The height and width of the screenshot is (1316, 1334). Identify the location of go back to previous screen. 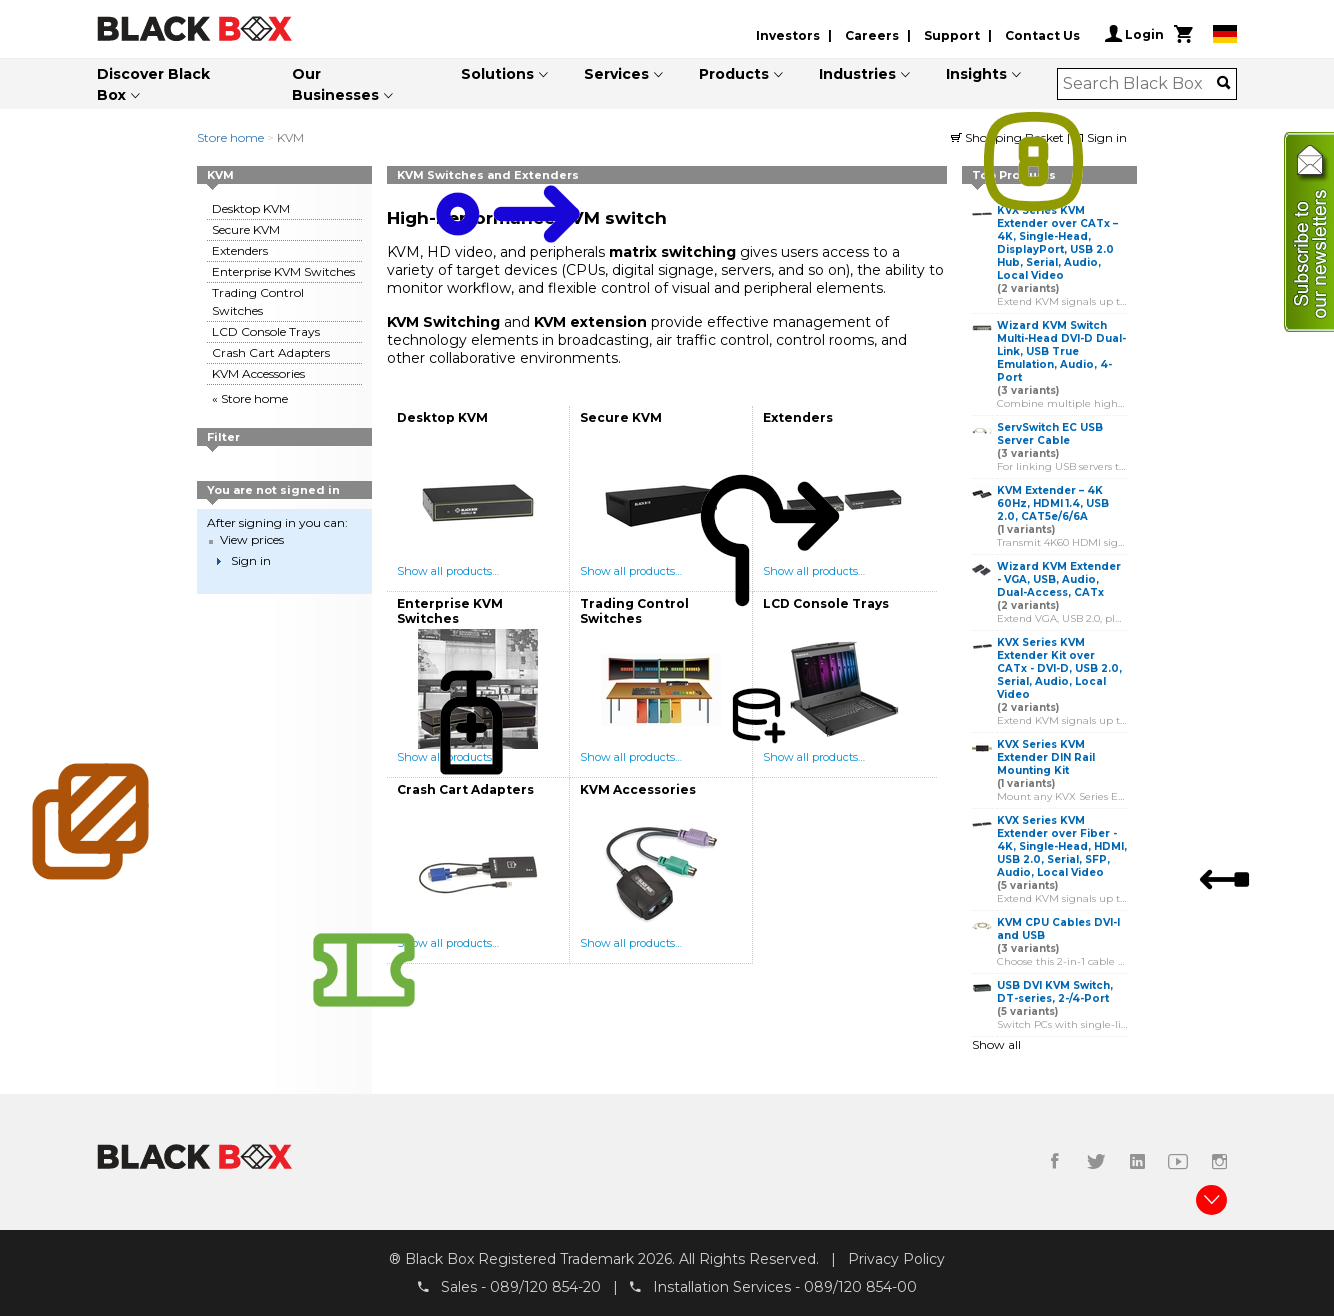
(1224, 879).